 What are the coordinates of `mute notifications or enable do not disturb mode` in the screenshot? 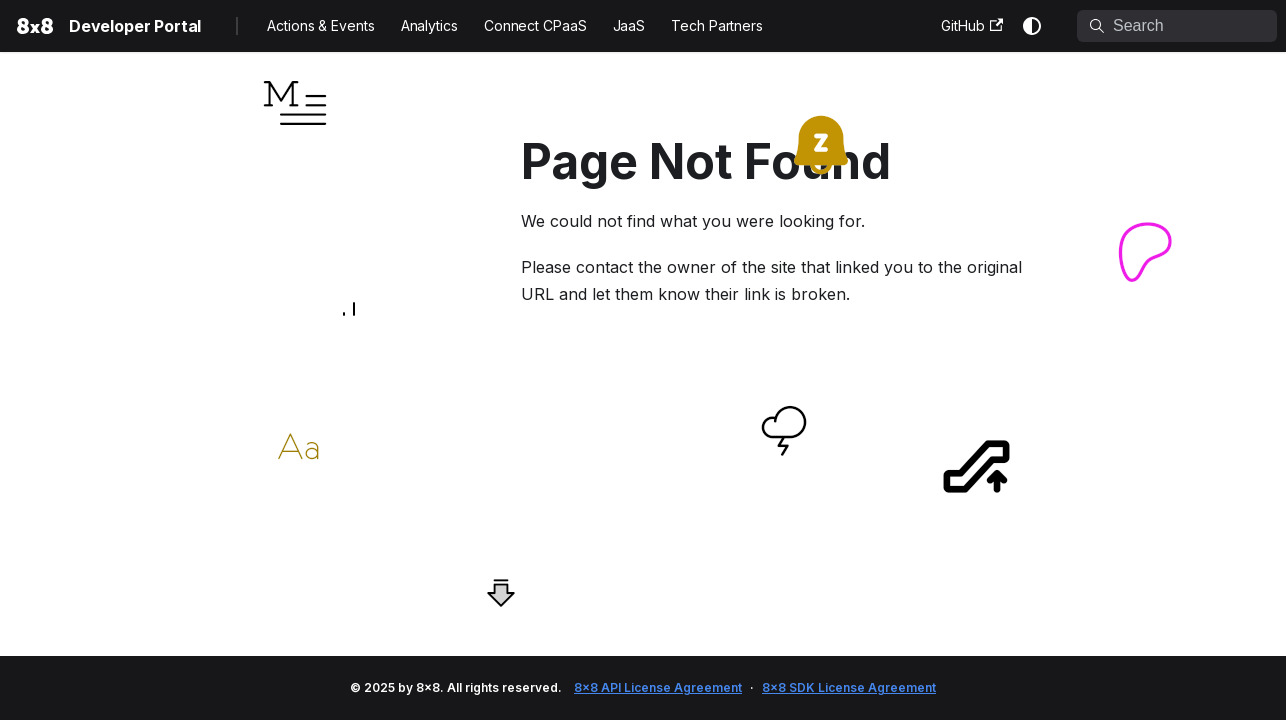 It's located at (821, 145).